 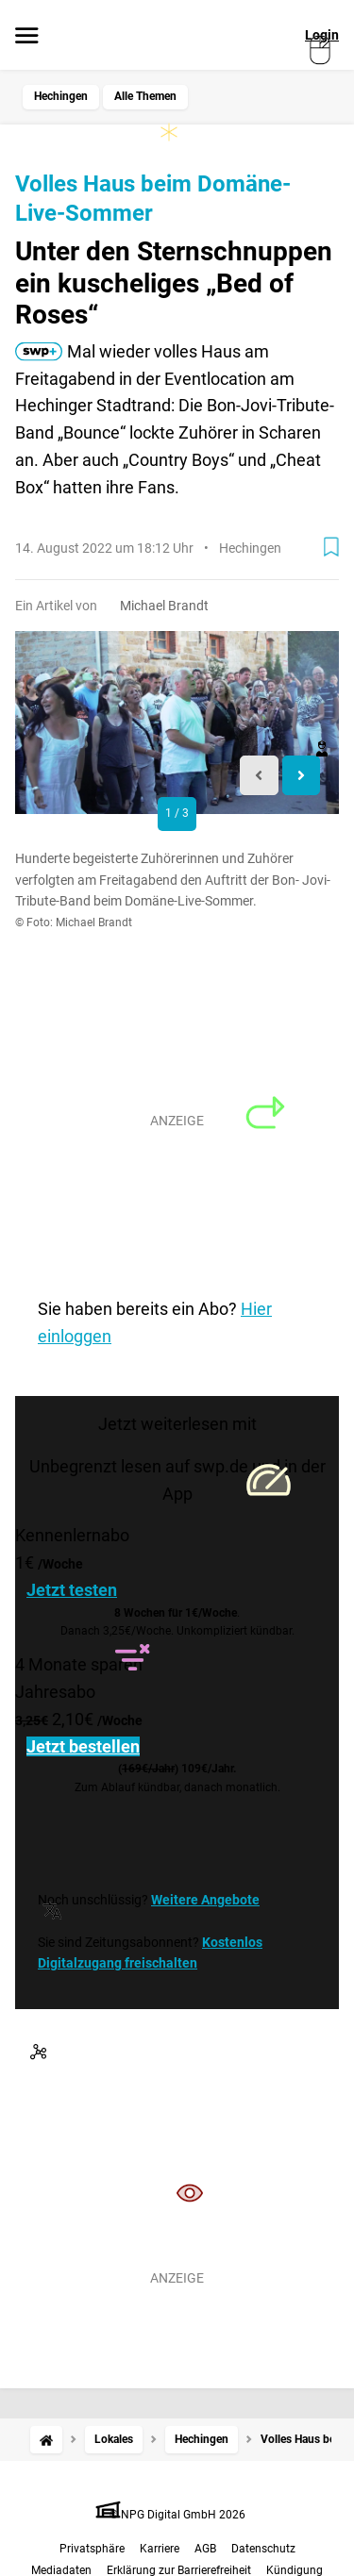 What do you see at coordinates (38, 2052) in the screenshot?
I see `view network connections or relationships` at bounding box center [38, 2052].